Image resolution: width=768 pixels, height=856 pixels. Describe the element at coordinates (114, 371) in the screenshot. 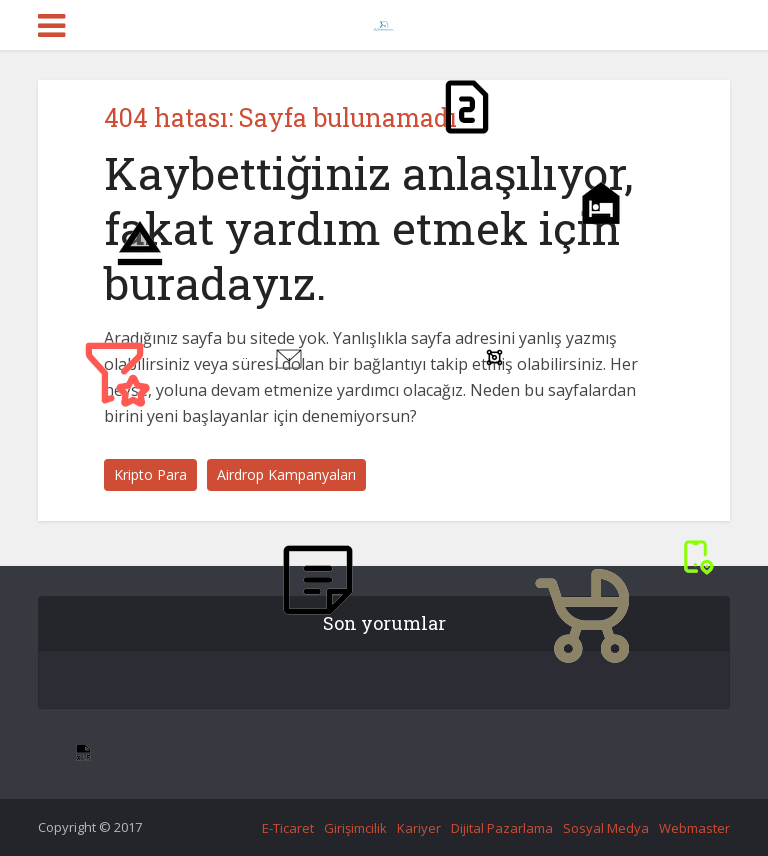

I see `filter by starred or favorite items` at that location.